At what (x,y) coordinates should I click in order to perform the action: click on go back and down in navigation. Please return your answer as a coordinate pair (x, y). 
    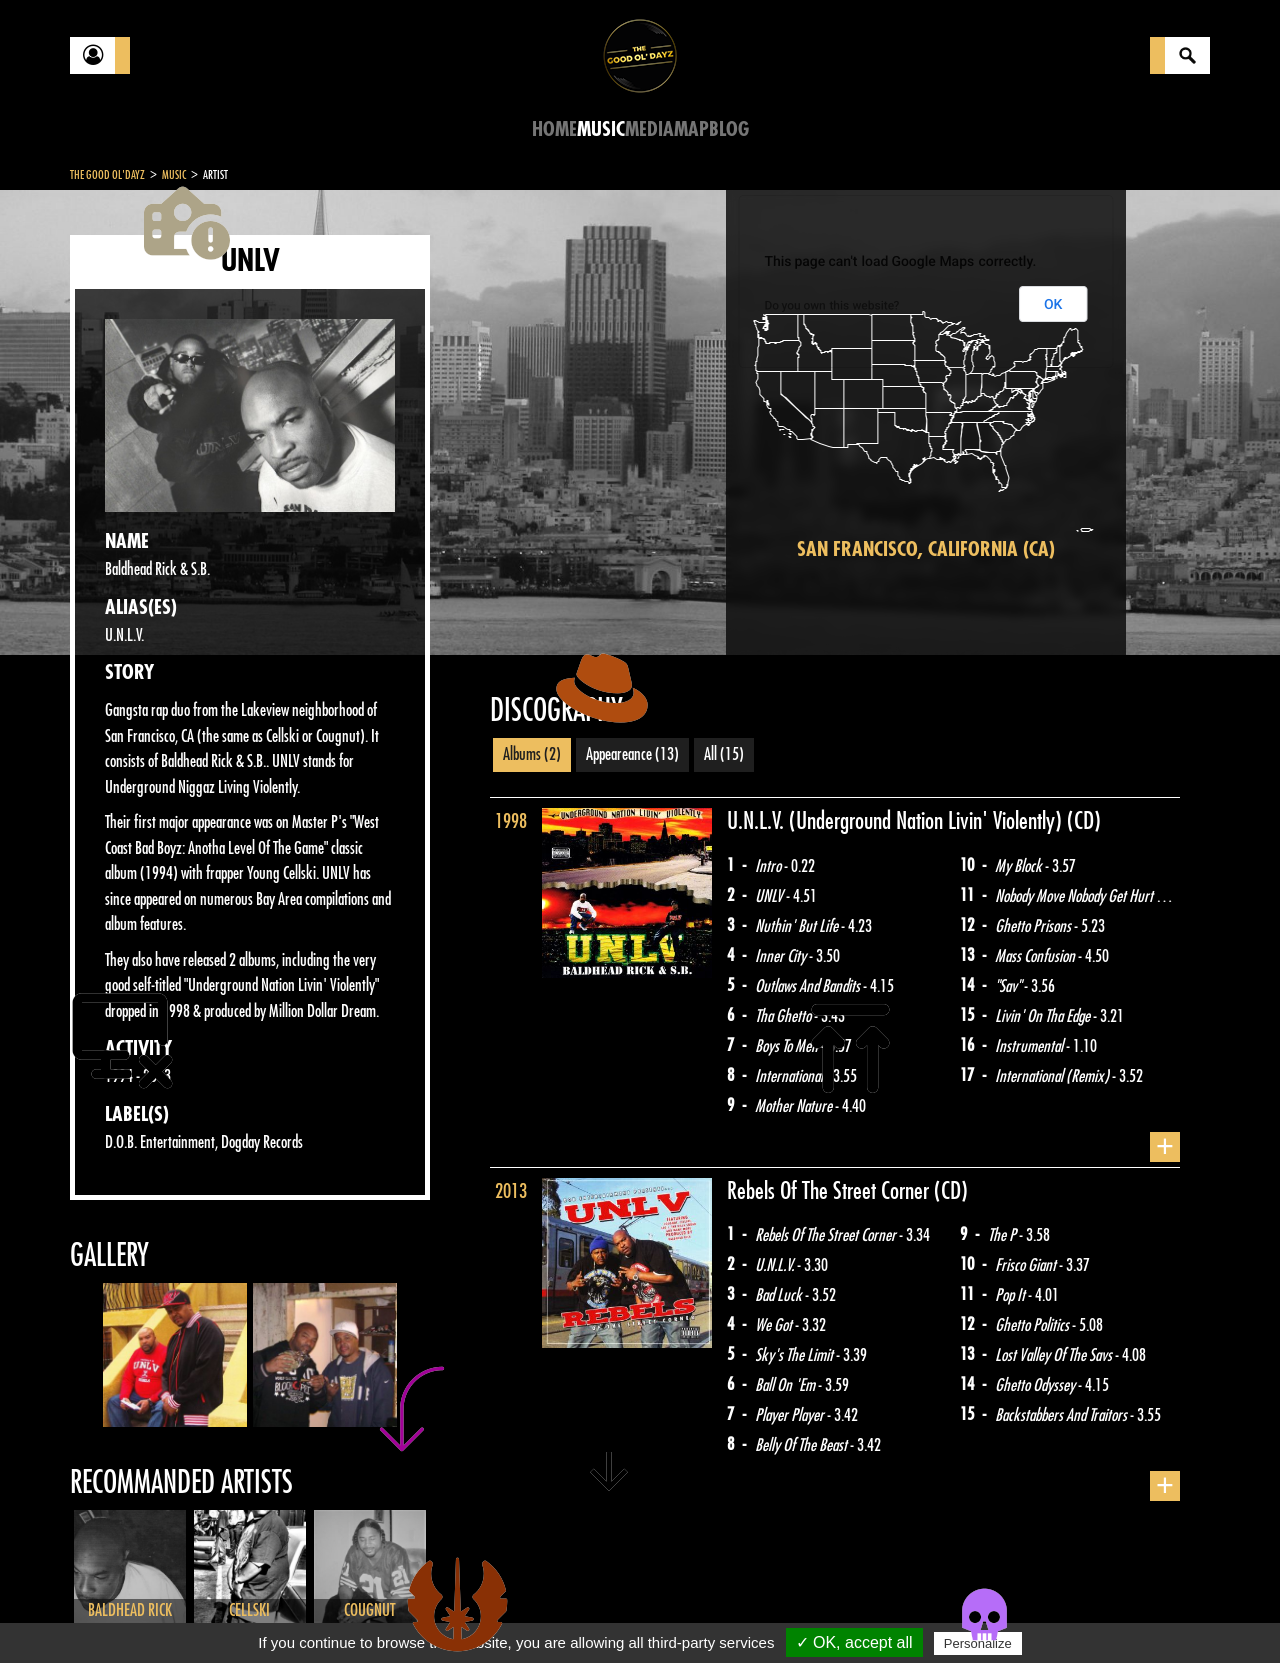
    Looking at the image, I should click on (412, 1409).